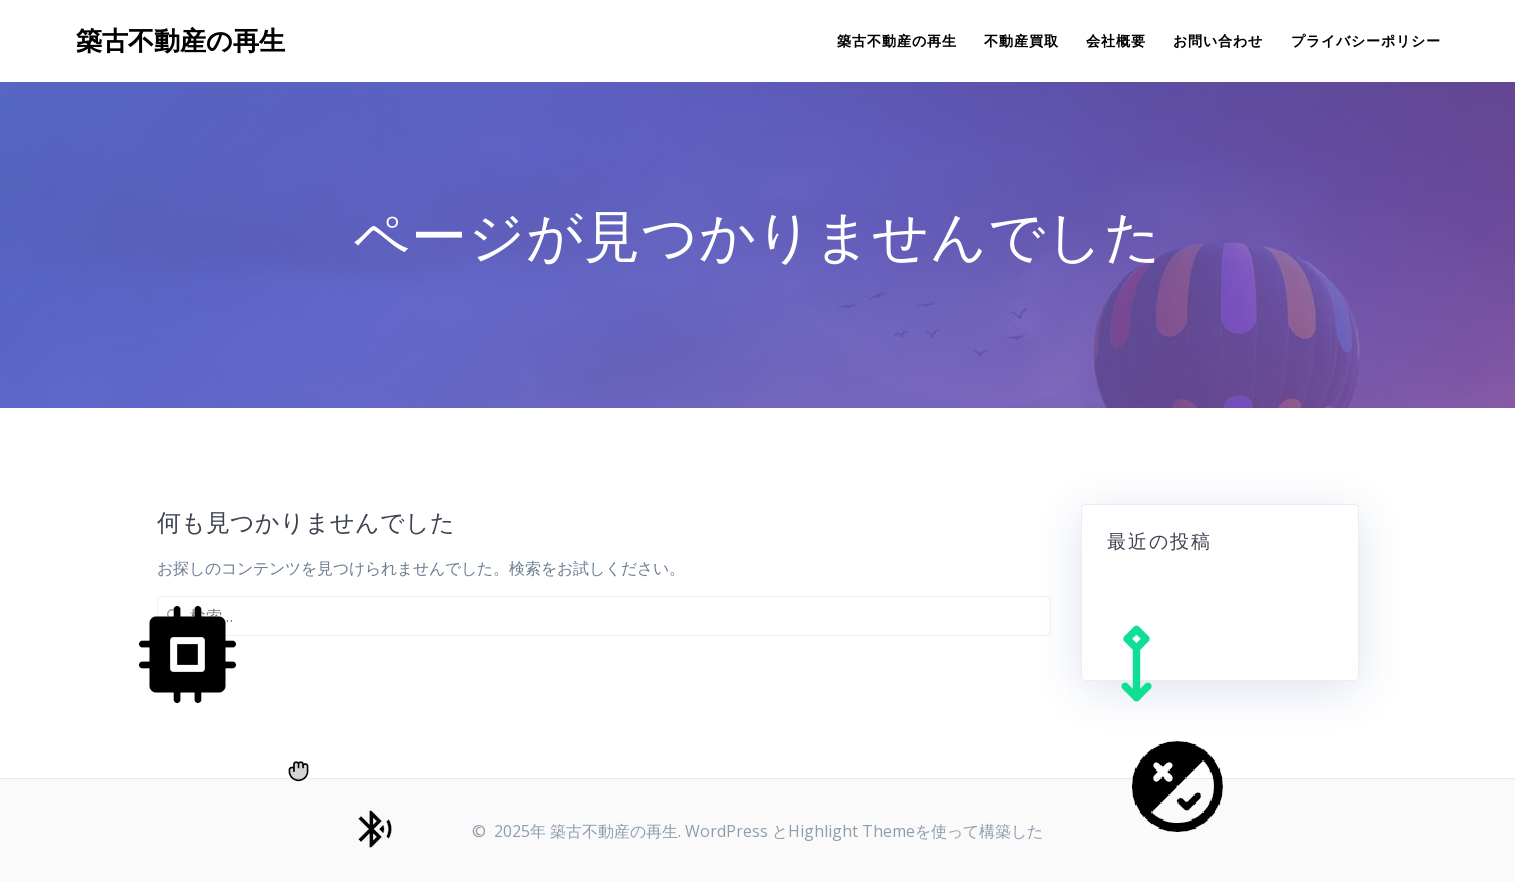 This screenshot has width=1515, height=882. I want to click on drag to reposition an element, so click(298, 768).